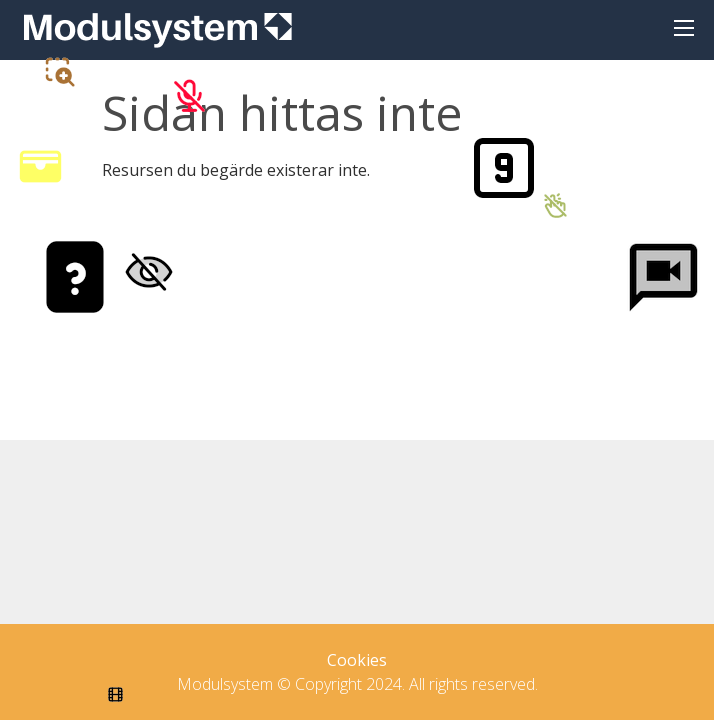 This screenshot has height=720, width=714. Describe the element at coordinates (504, 168) in the screenshot. I see `select or navigate to item number 9` at that location.